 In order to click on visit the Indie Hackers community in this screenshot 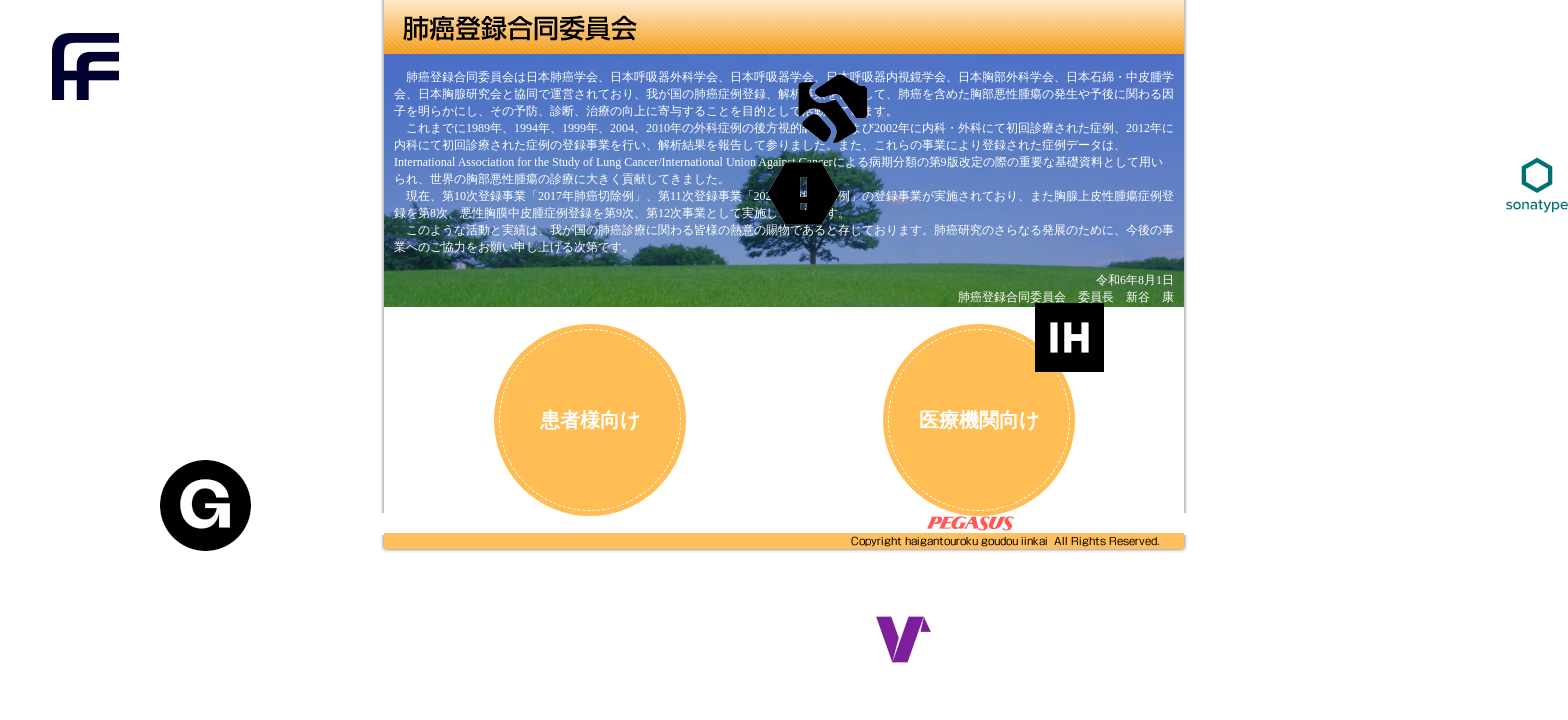, I will do `click(1069, 337)`.